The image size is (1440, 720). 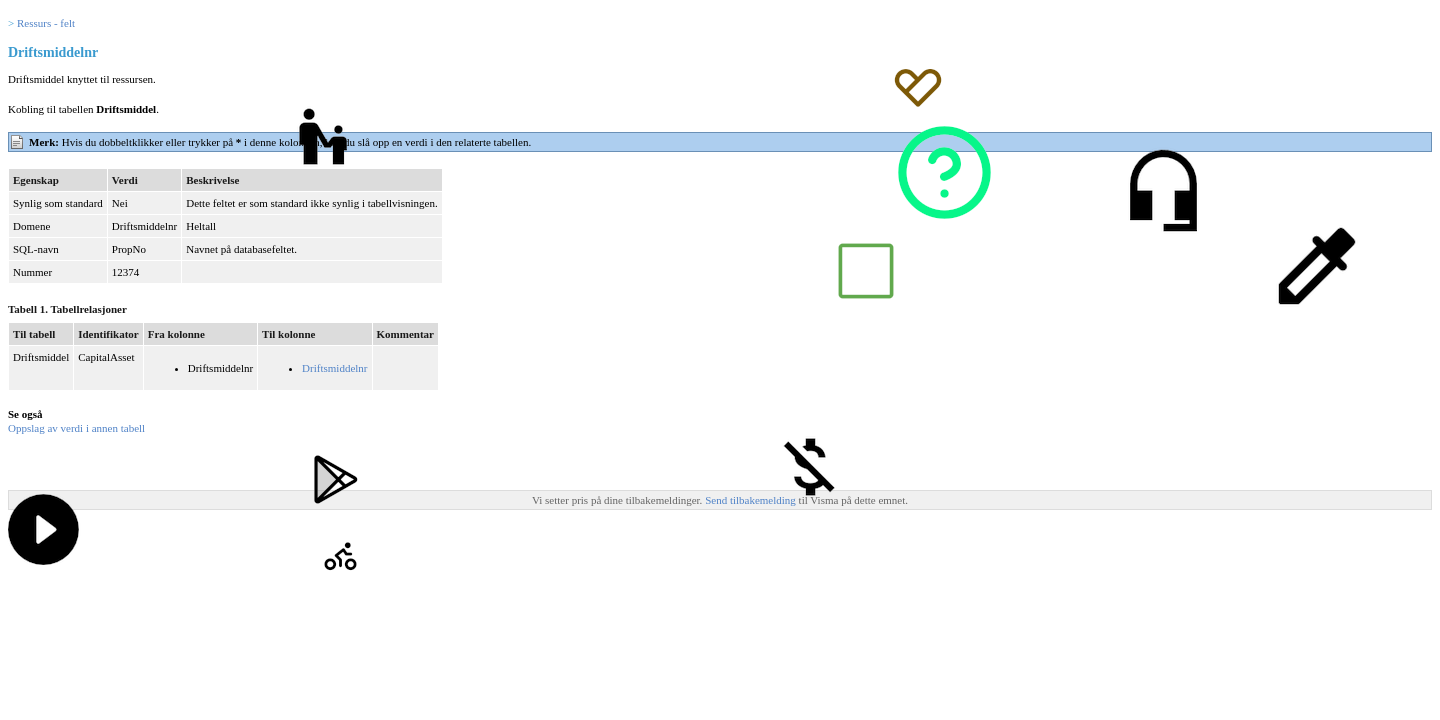 What do you see at coordinates (1317, 266) in the screenshot?
I see `pick a color from the canvas` at bounding box center [1317, 266].